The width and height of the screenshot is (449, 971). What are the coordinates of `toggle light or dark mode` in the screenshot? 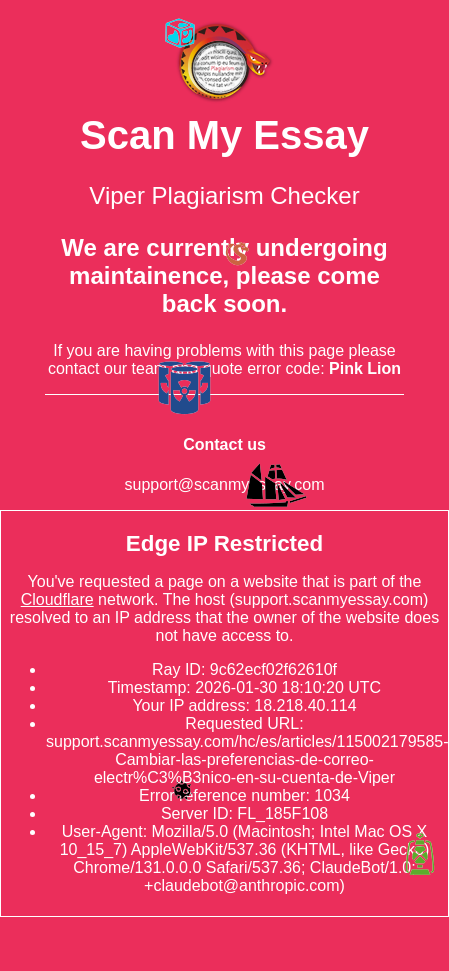 It's located at (420, 854).